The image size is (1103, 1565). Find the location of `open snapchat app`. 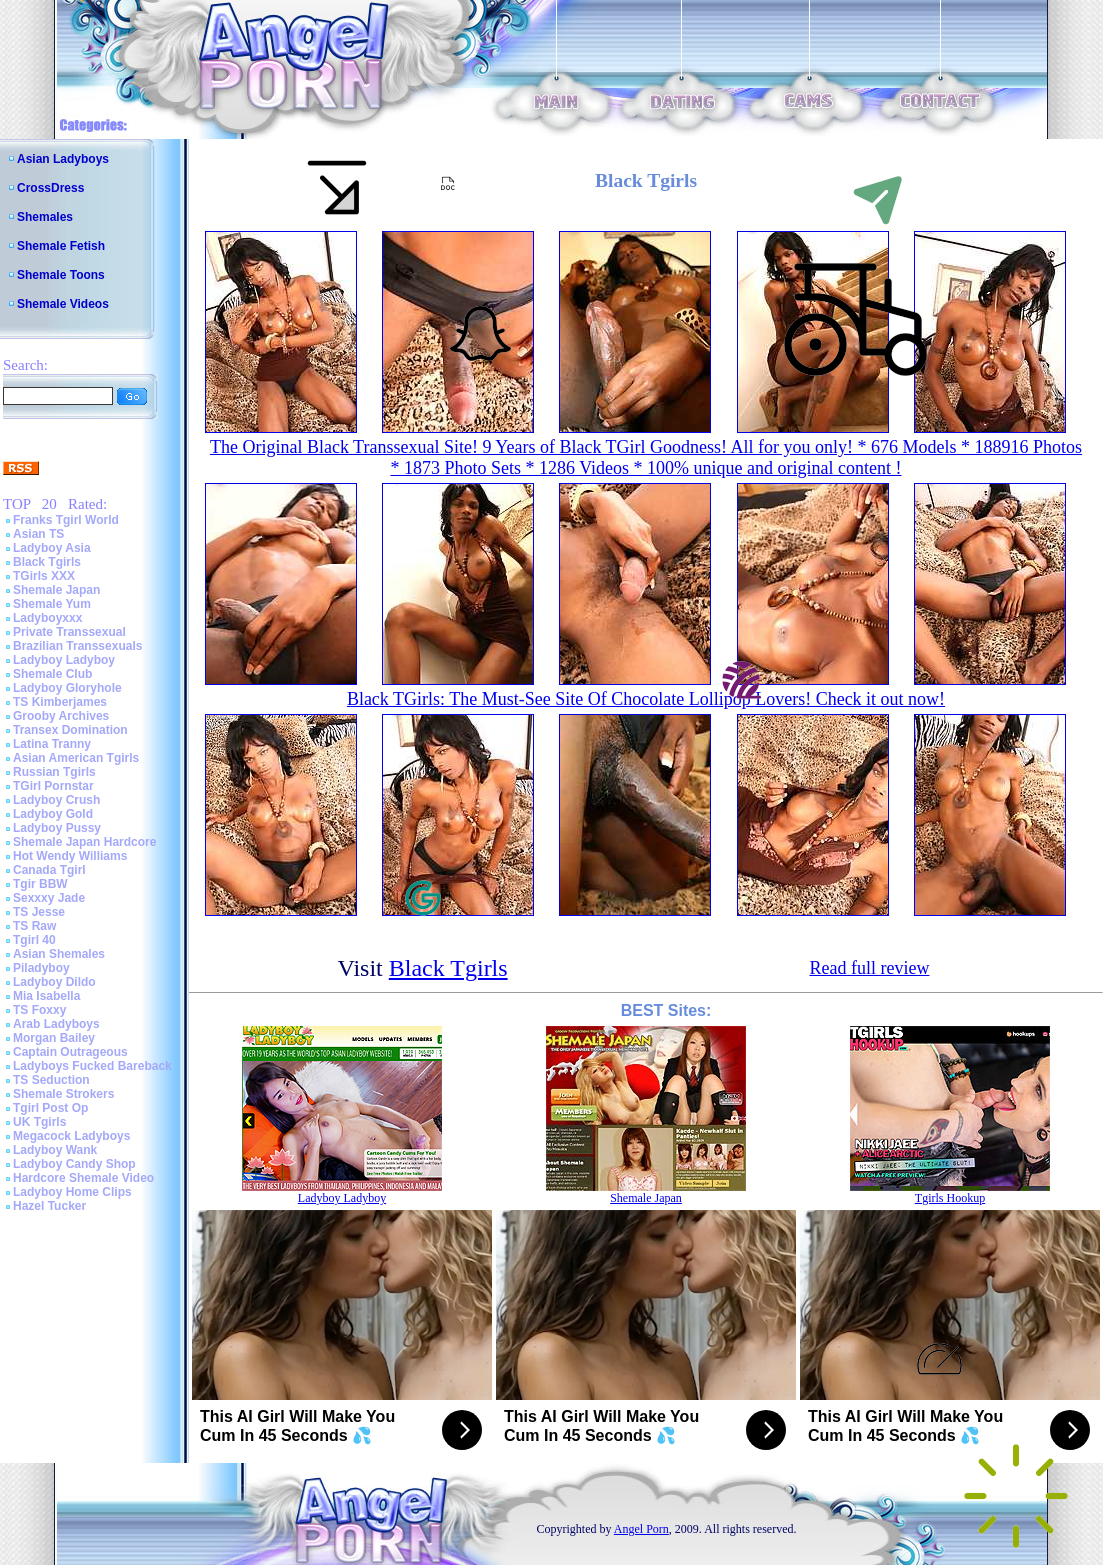

open snapchat app is located at coordinates (480, 334).